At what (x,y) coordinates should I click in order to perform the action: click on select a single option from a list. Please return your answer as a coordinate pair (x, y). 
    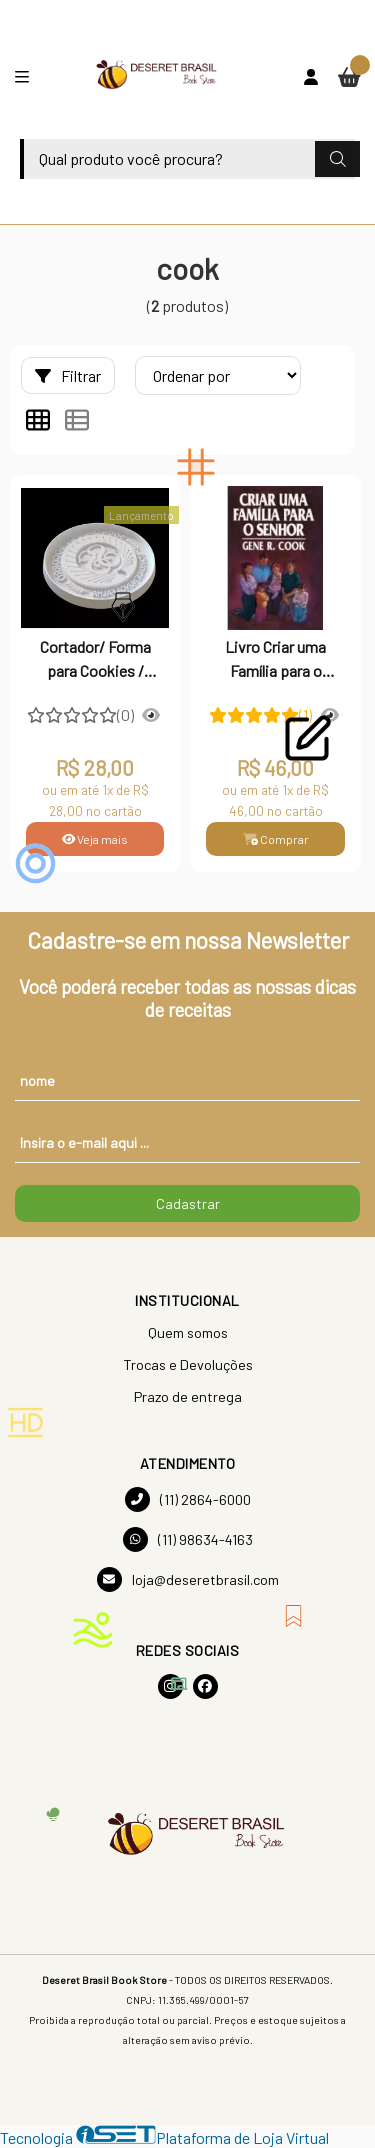
    Looking at the image, I should click on (35, 863).